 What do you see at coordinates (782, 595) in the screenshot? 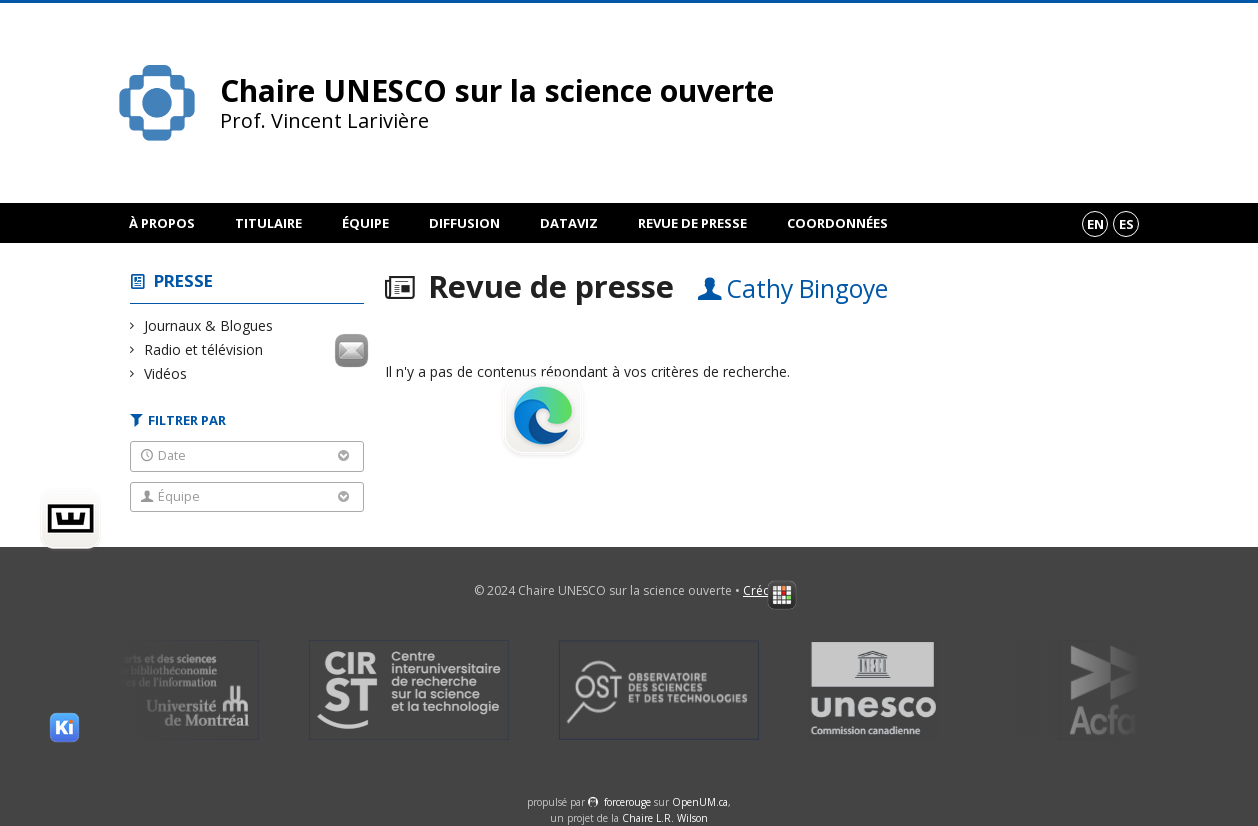
I see `open hitori puzzle game` at bounding box center [782, 595].